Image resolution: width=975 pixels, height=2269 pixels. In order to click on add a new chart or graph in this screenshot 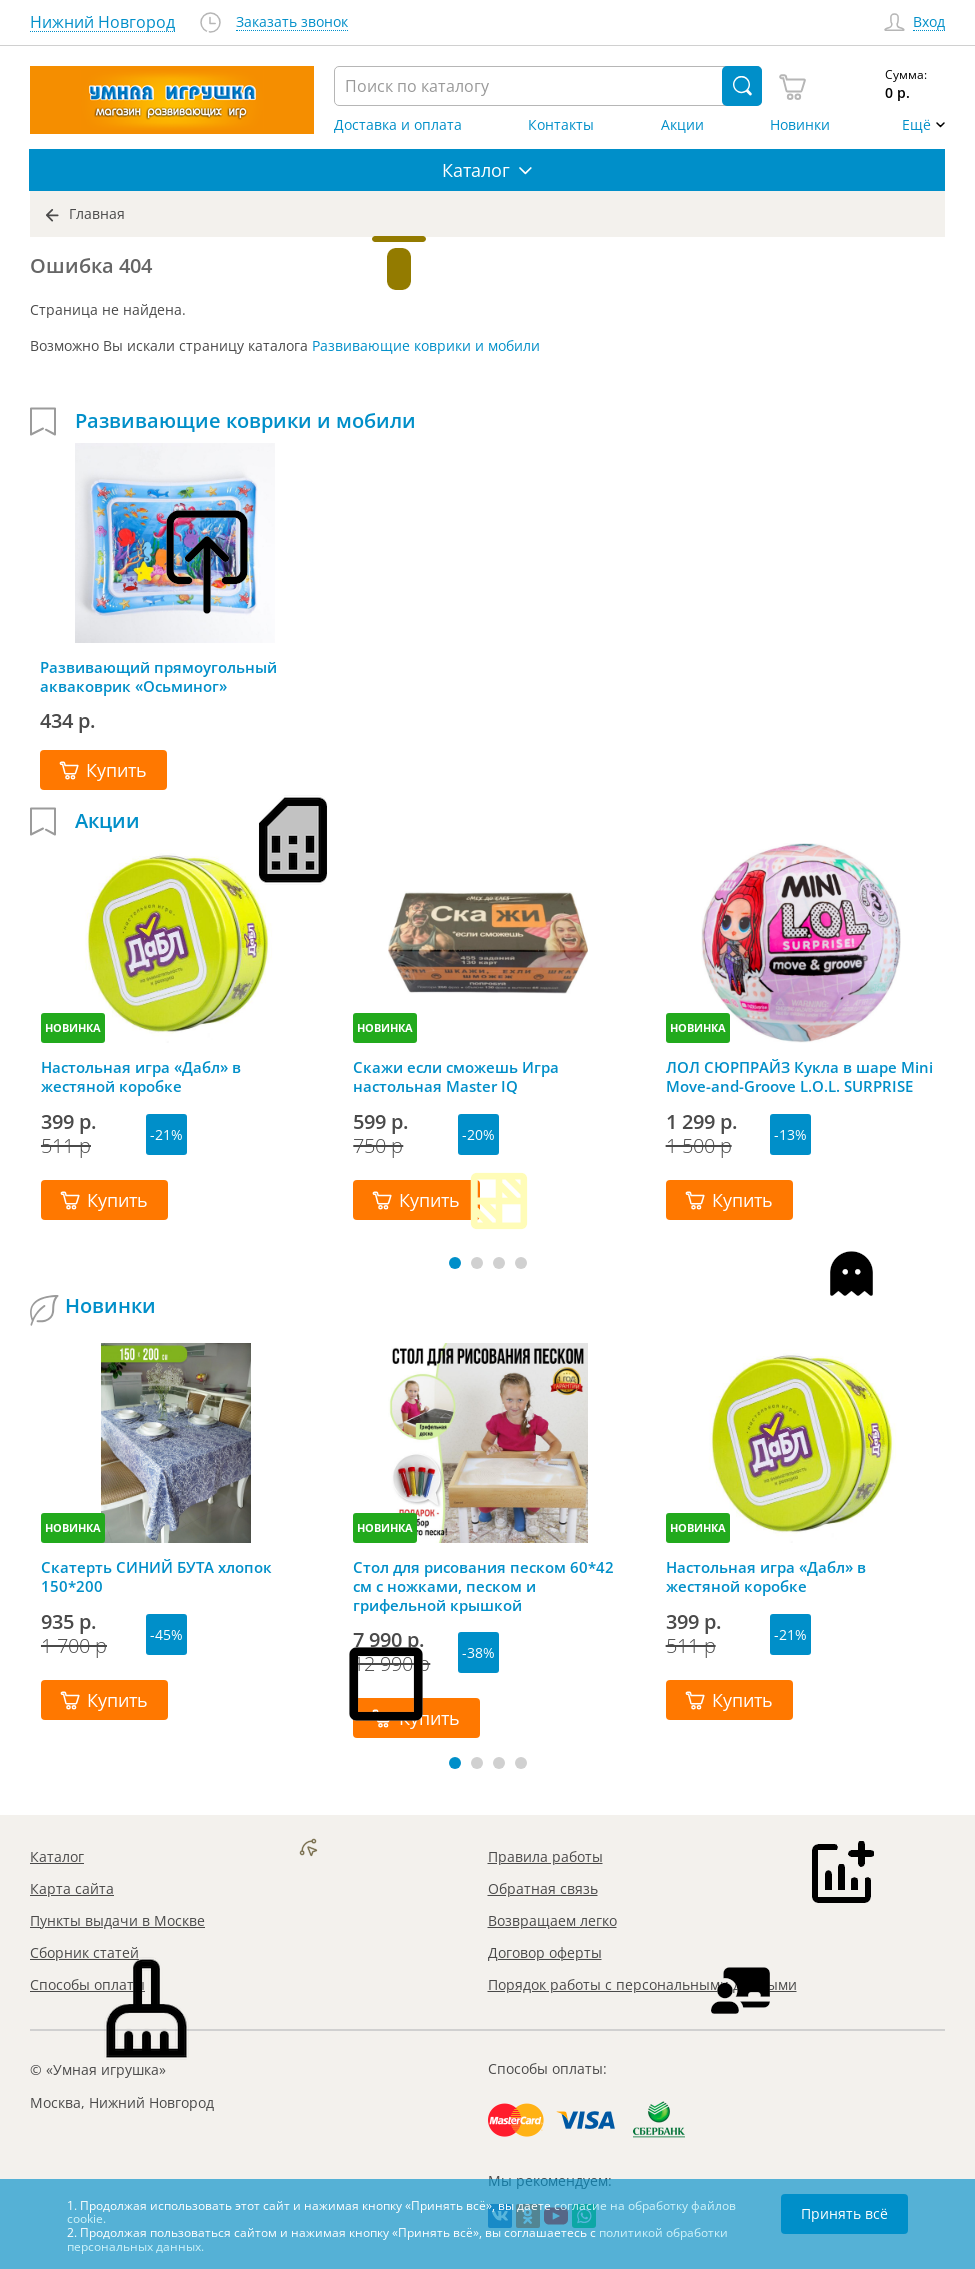, I will do `click(841, 1873)`.